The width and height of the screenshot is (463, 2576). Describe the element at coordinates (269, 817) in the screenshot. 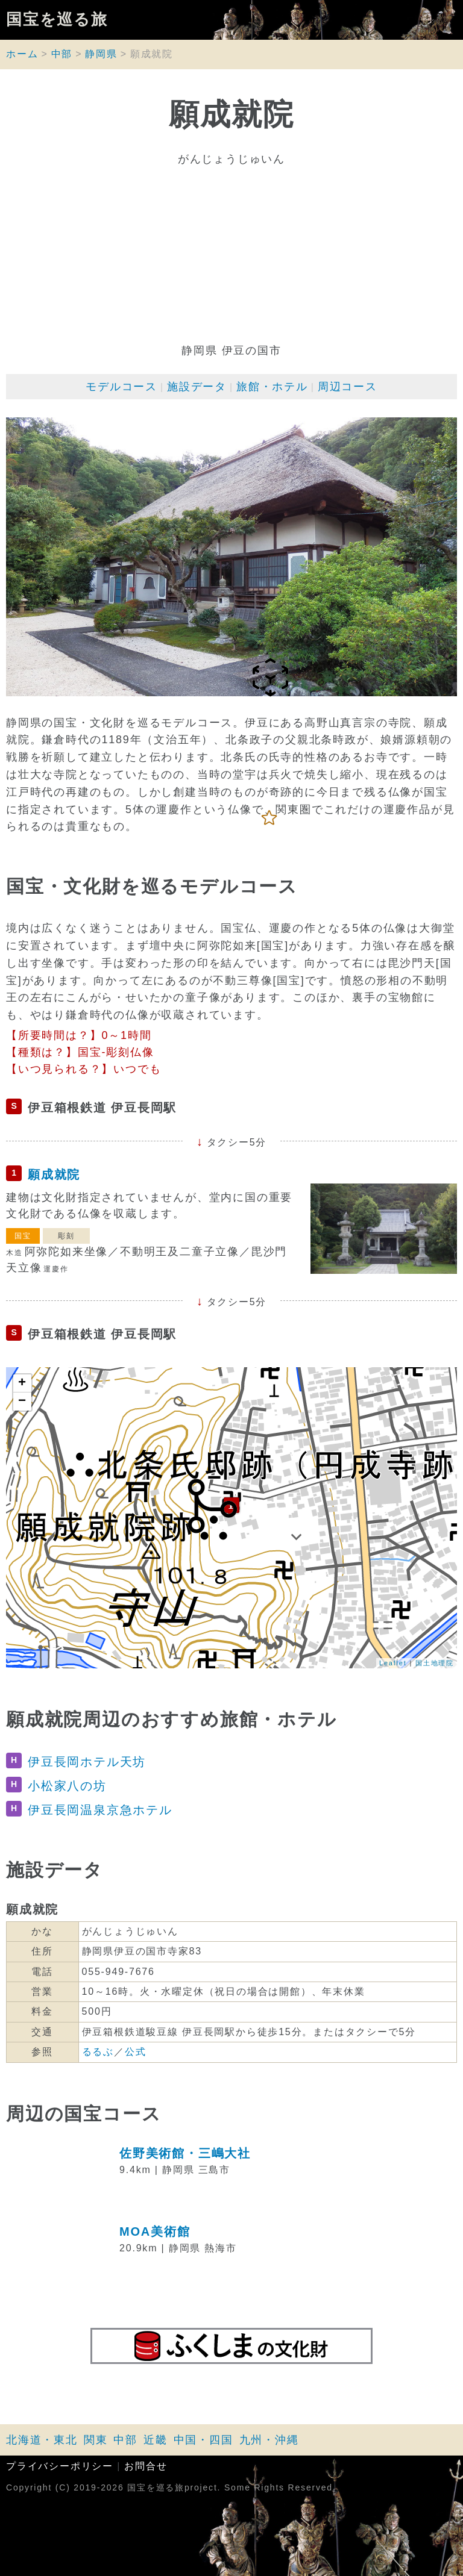

I see `add item to favorites` at that location.